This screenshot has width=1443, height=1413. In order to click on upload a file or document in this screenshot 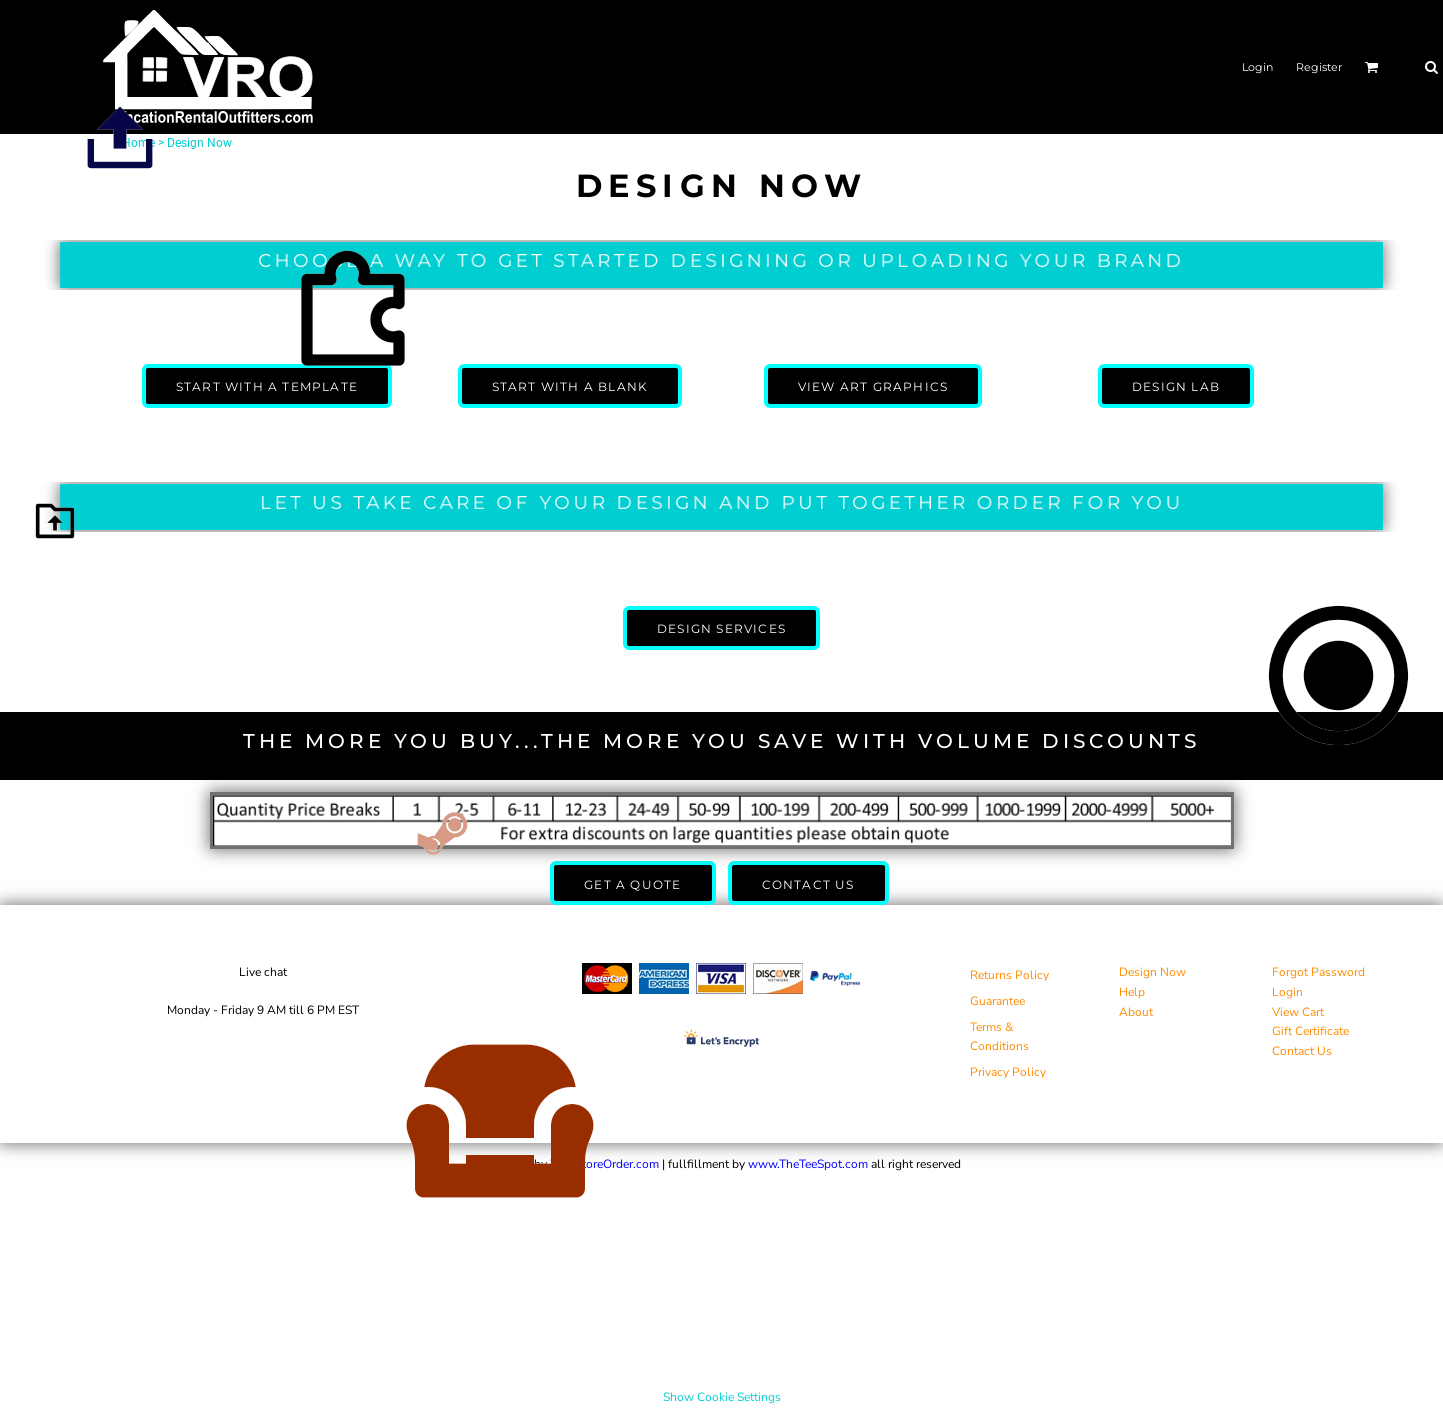, I will do `click(120, 139)`.